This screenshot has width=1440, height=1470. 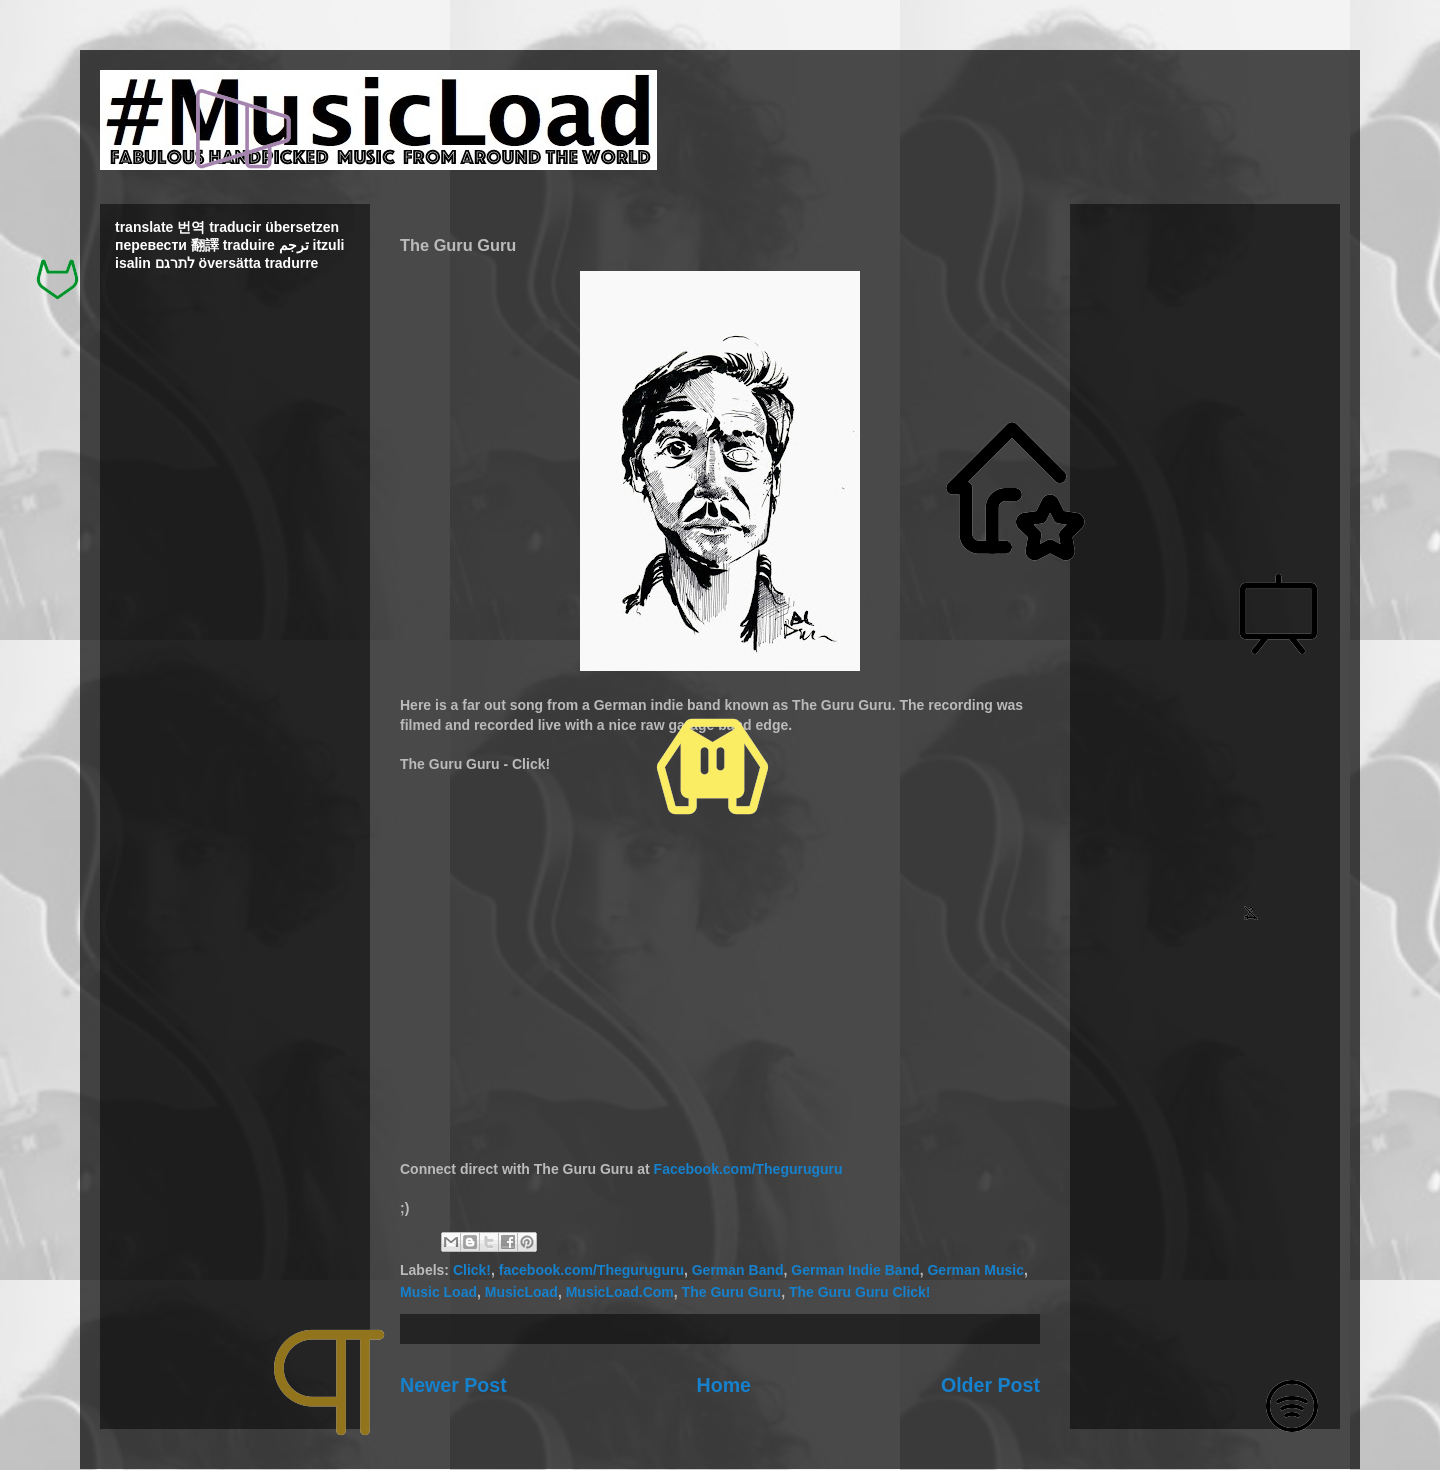 I want to click on open GitLab repository, so click(x=57, y=278).